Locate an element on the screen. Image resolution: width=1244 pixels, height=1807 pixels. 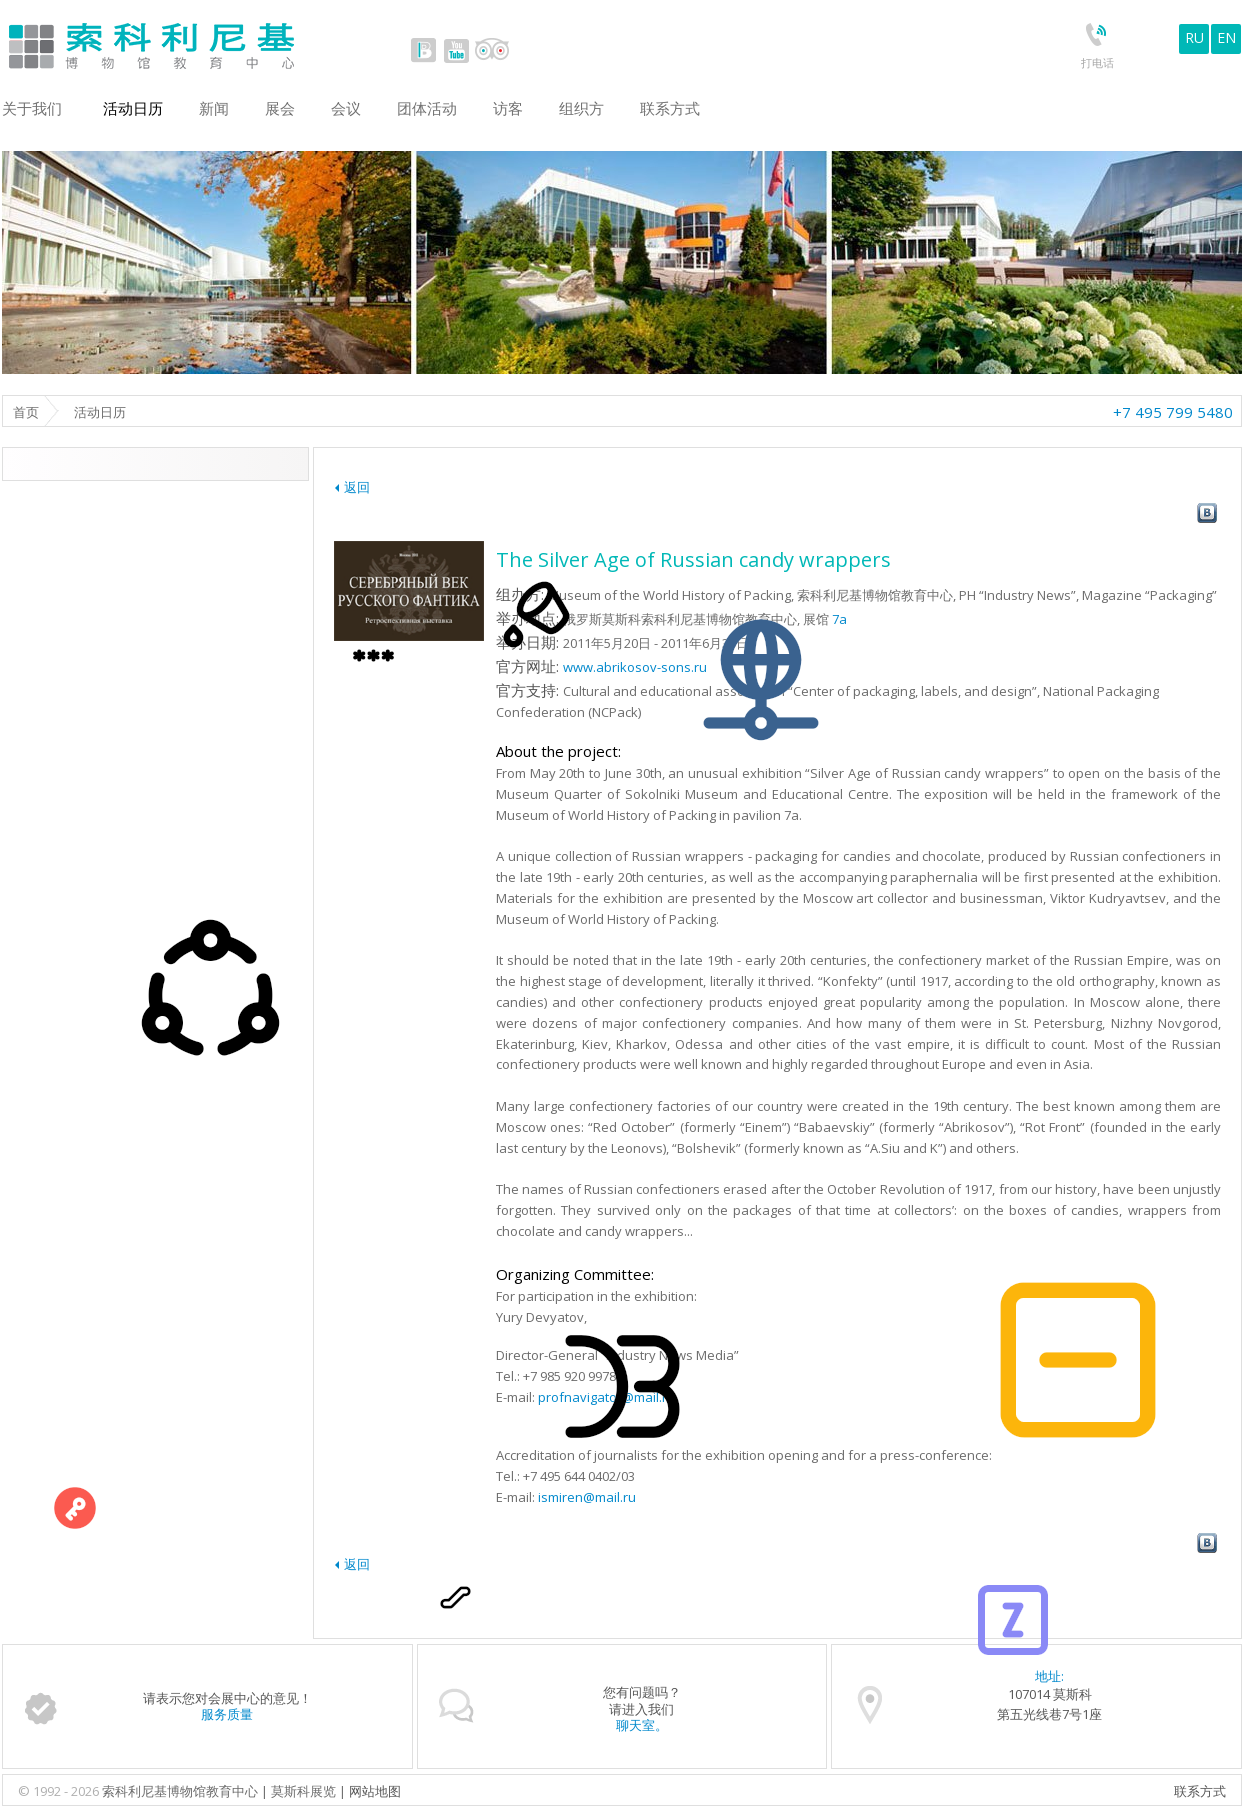
remove an item from a list or selection is located at coordinates (1078, 1360).